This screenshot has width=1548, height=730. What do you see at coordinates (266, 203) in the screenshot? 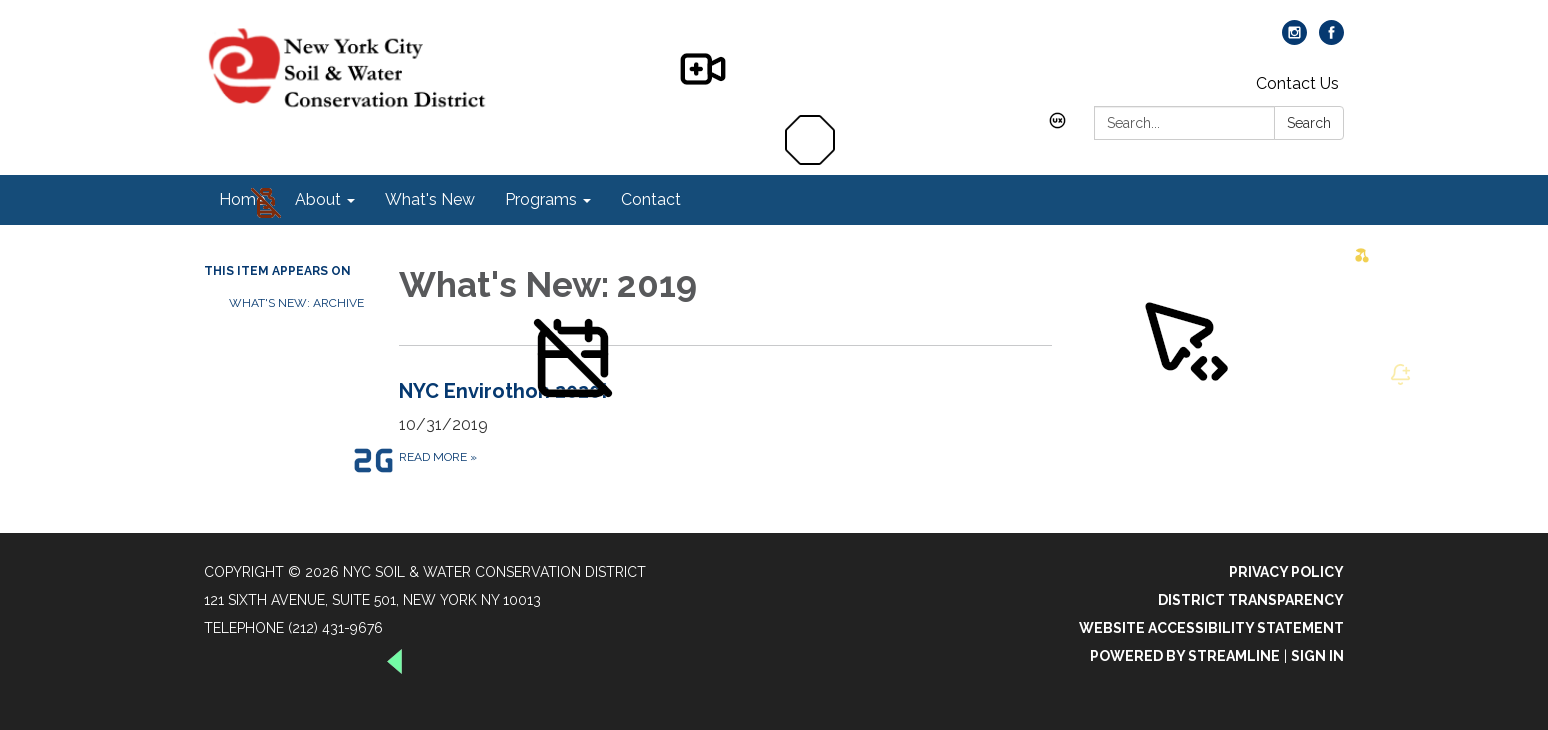
I see `indicates vaccine or medication is unavailable` at bounding box center [266, 203].